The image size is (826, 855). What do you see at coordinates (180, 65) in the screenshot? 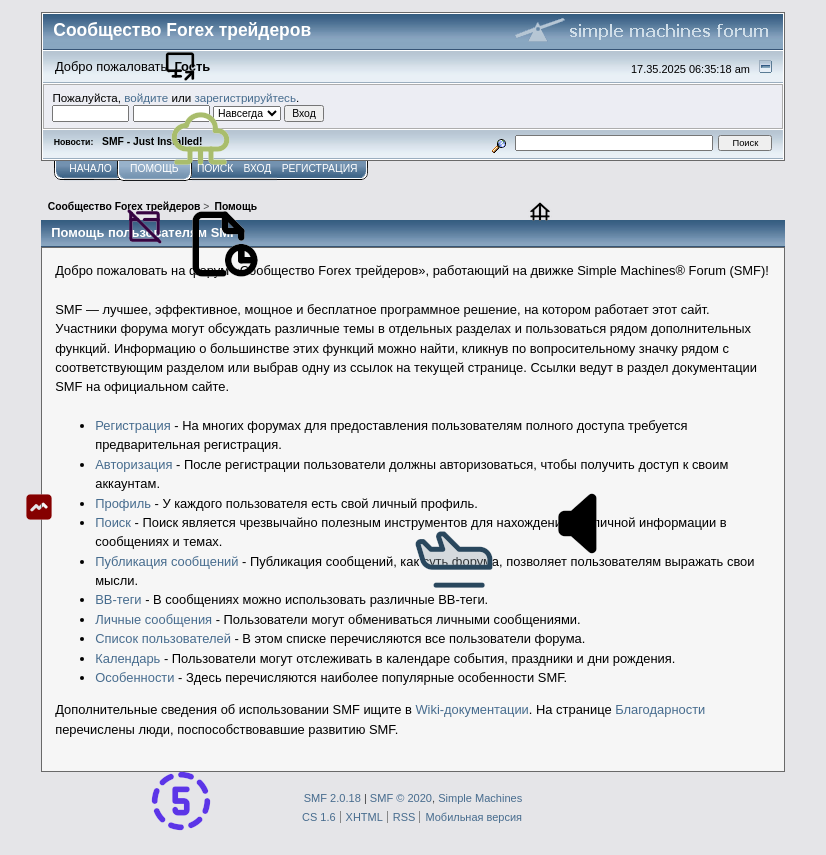
I see `share your screen with others` at bounding box center [180, 65].